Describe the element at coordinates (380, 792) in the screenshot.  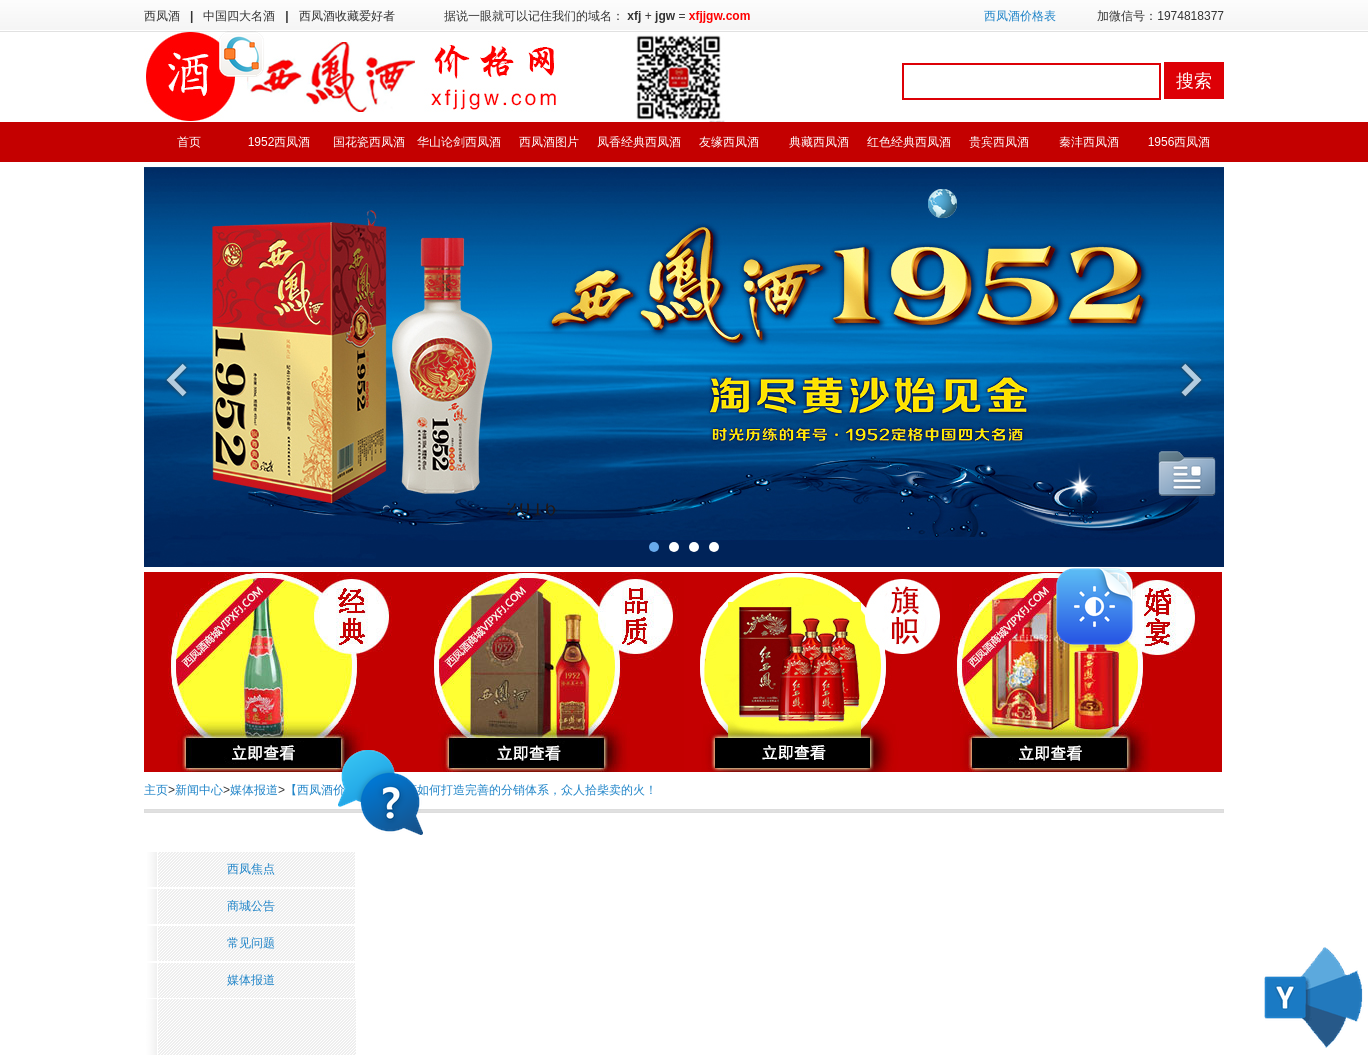
I see `open help and support` at that location.